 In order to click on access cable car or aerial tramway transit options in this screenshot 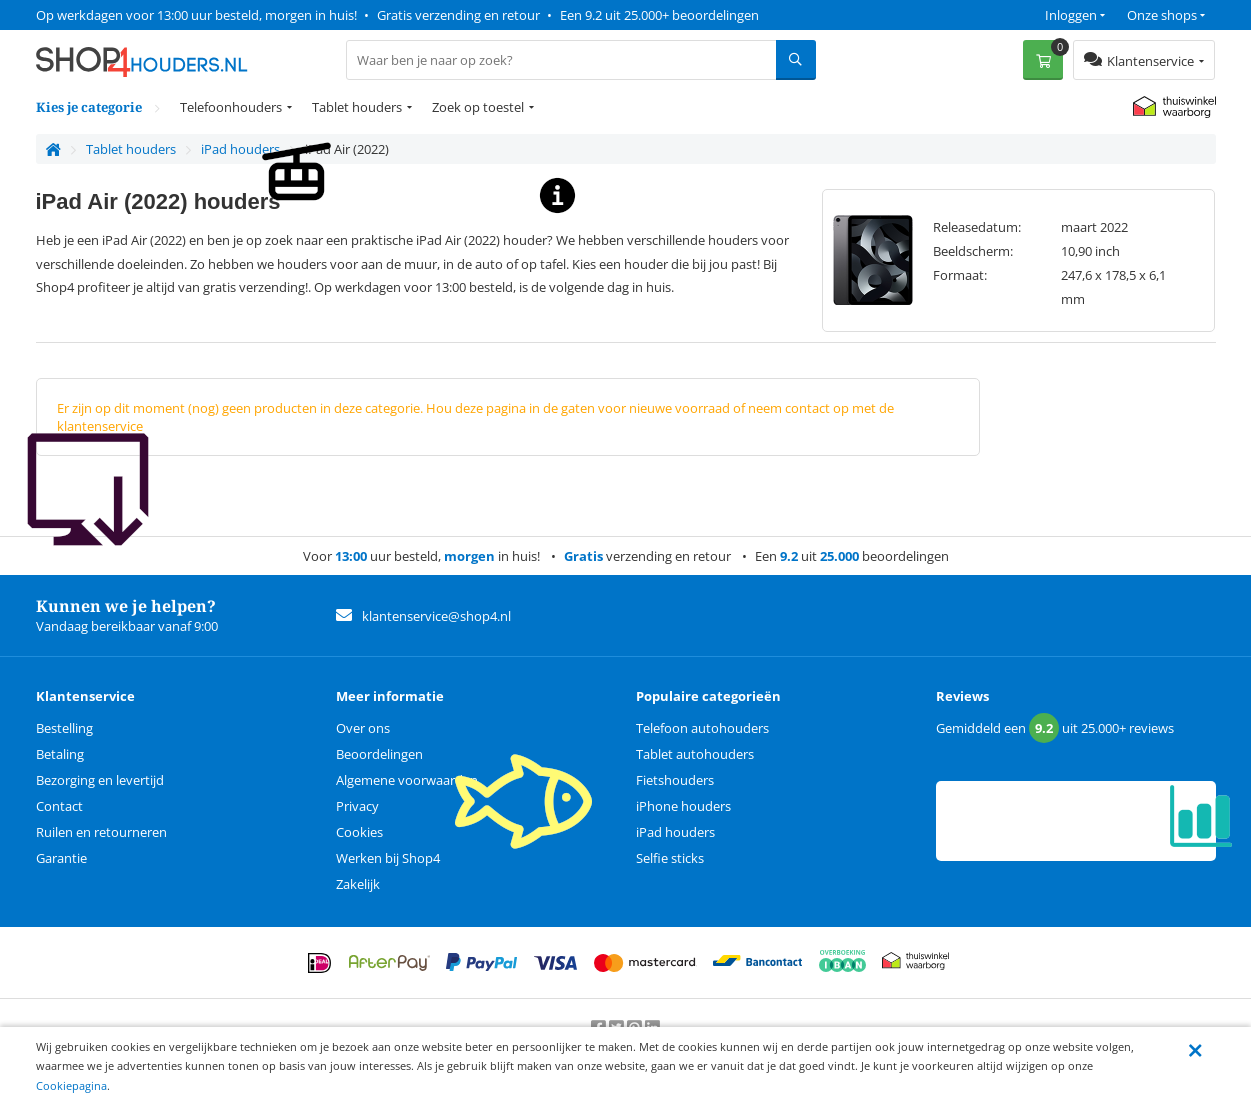, I will do `click(296, 172)`.